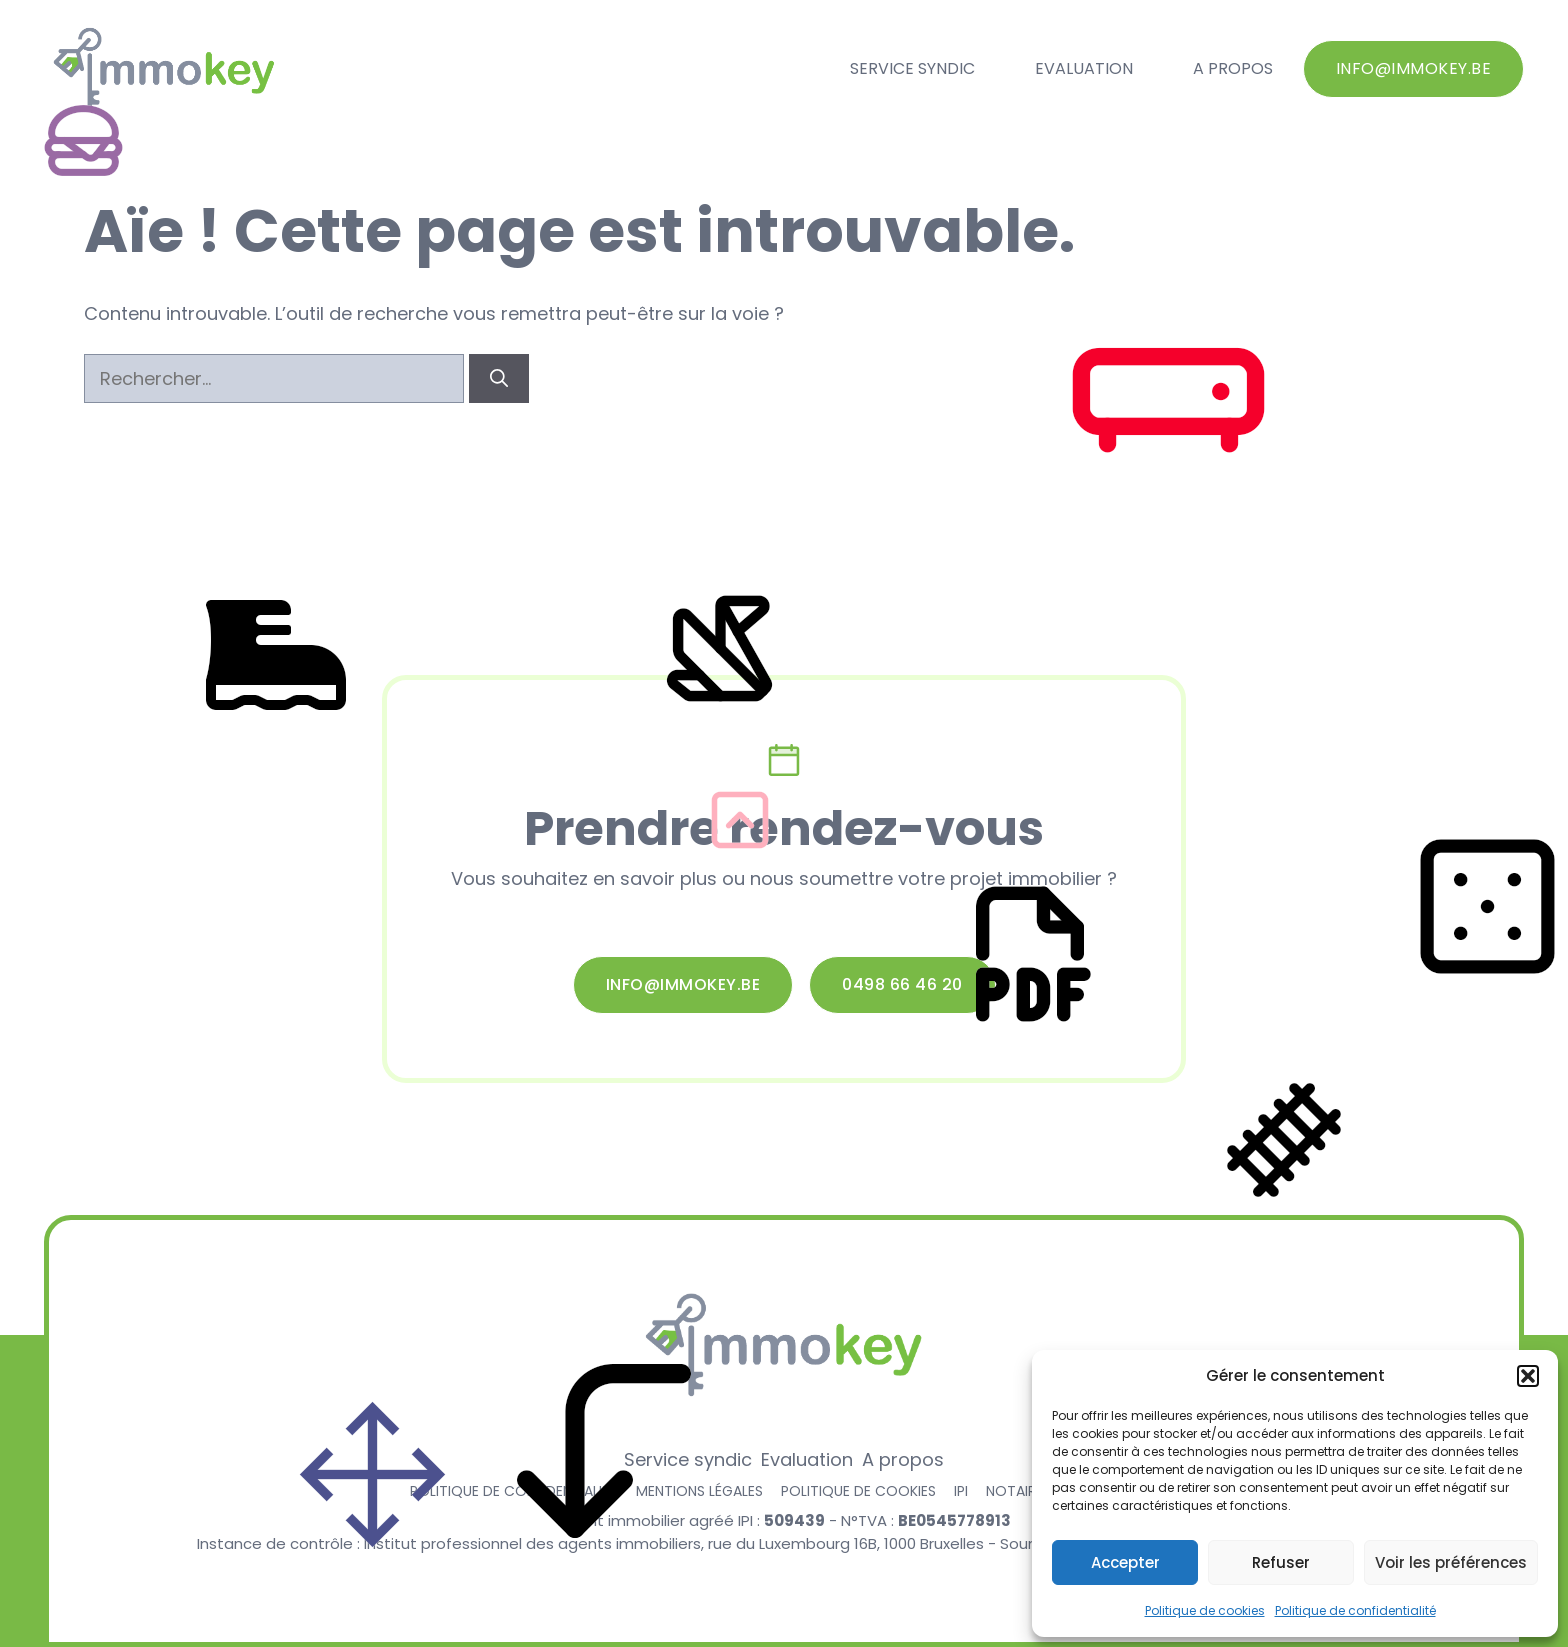 The height and width of the screenshot is (1647, 1568). Describe the element at coordinates (720, 648) in the screenshot. I see `access paper crafts or origami tutorials` at that location.